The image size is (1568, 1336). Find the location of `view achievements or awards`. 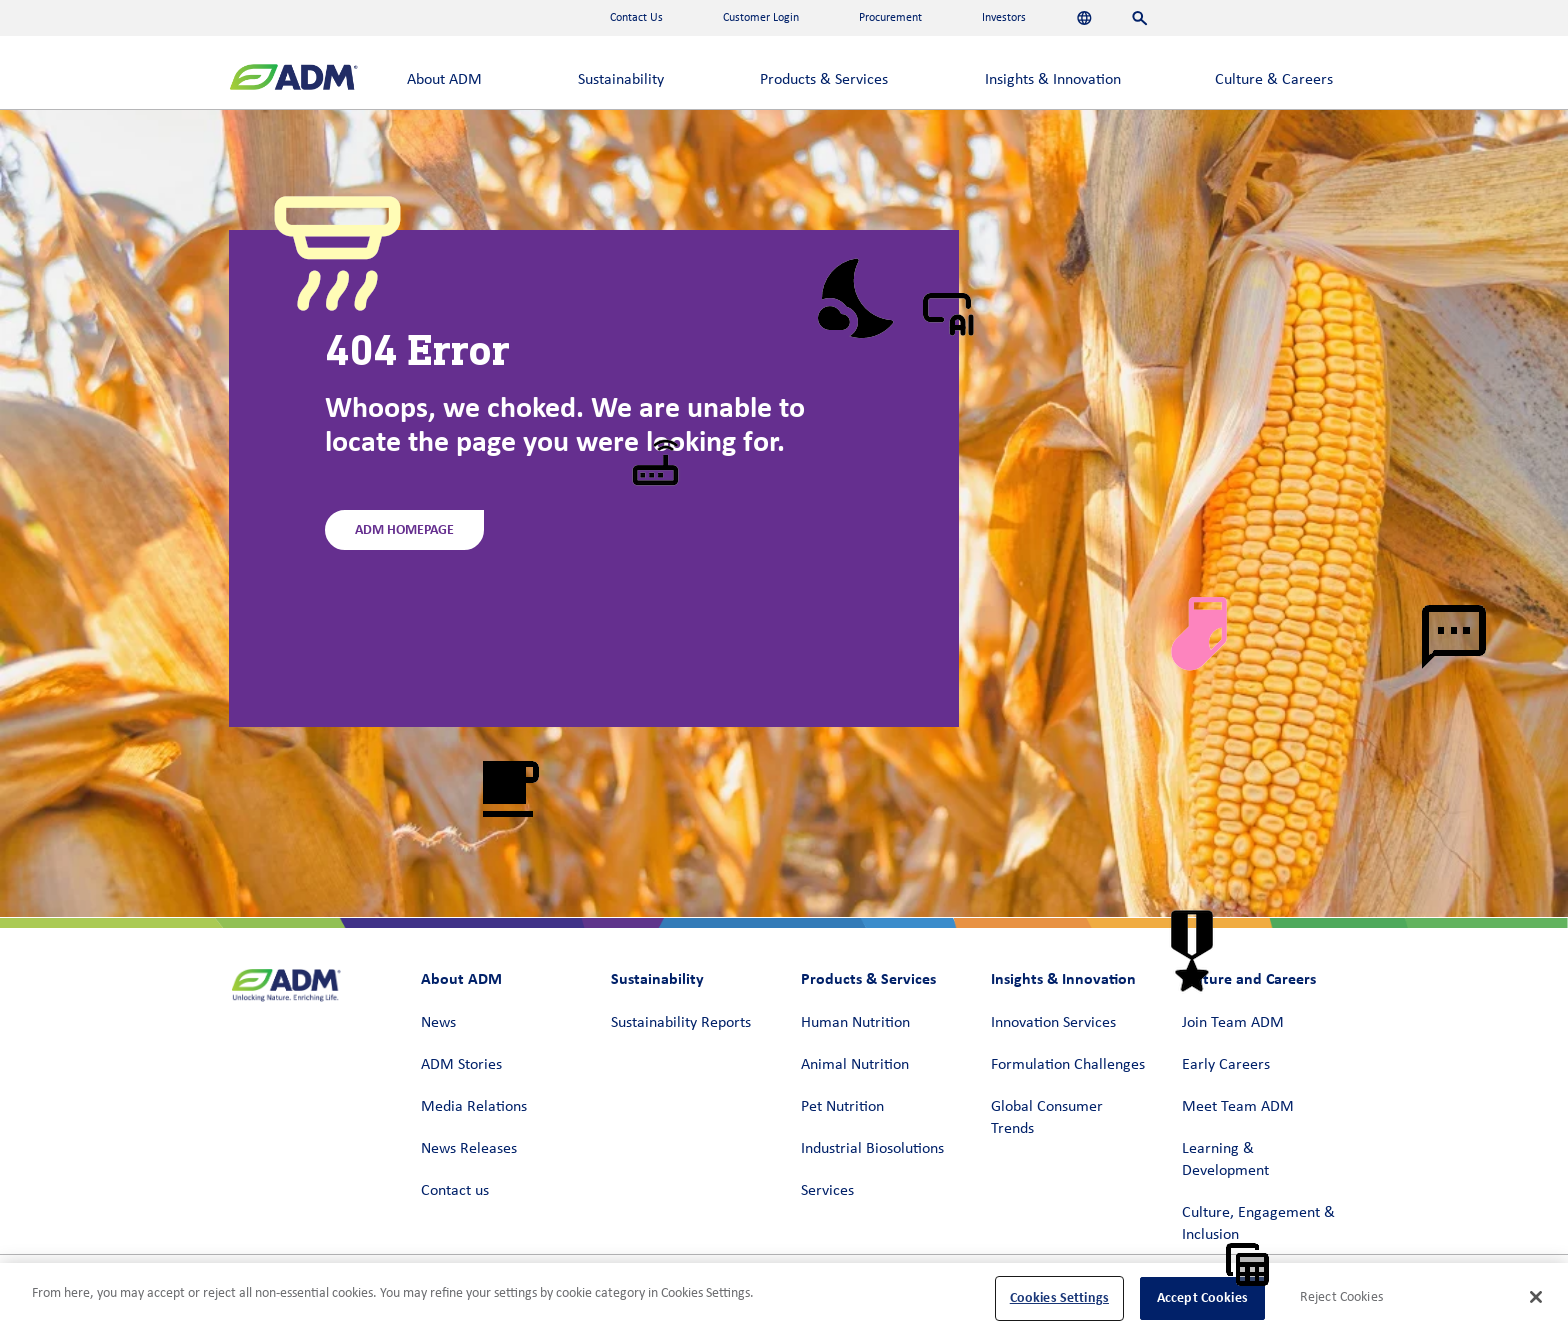

view achievements or awards is located at coordinates (1192, 952).